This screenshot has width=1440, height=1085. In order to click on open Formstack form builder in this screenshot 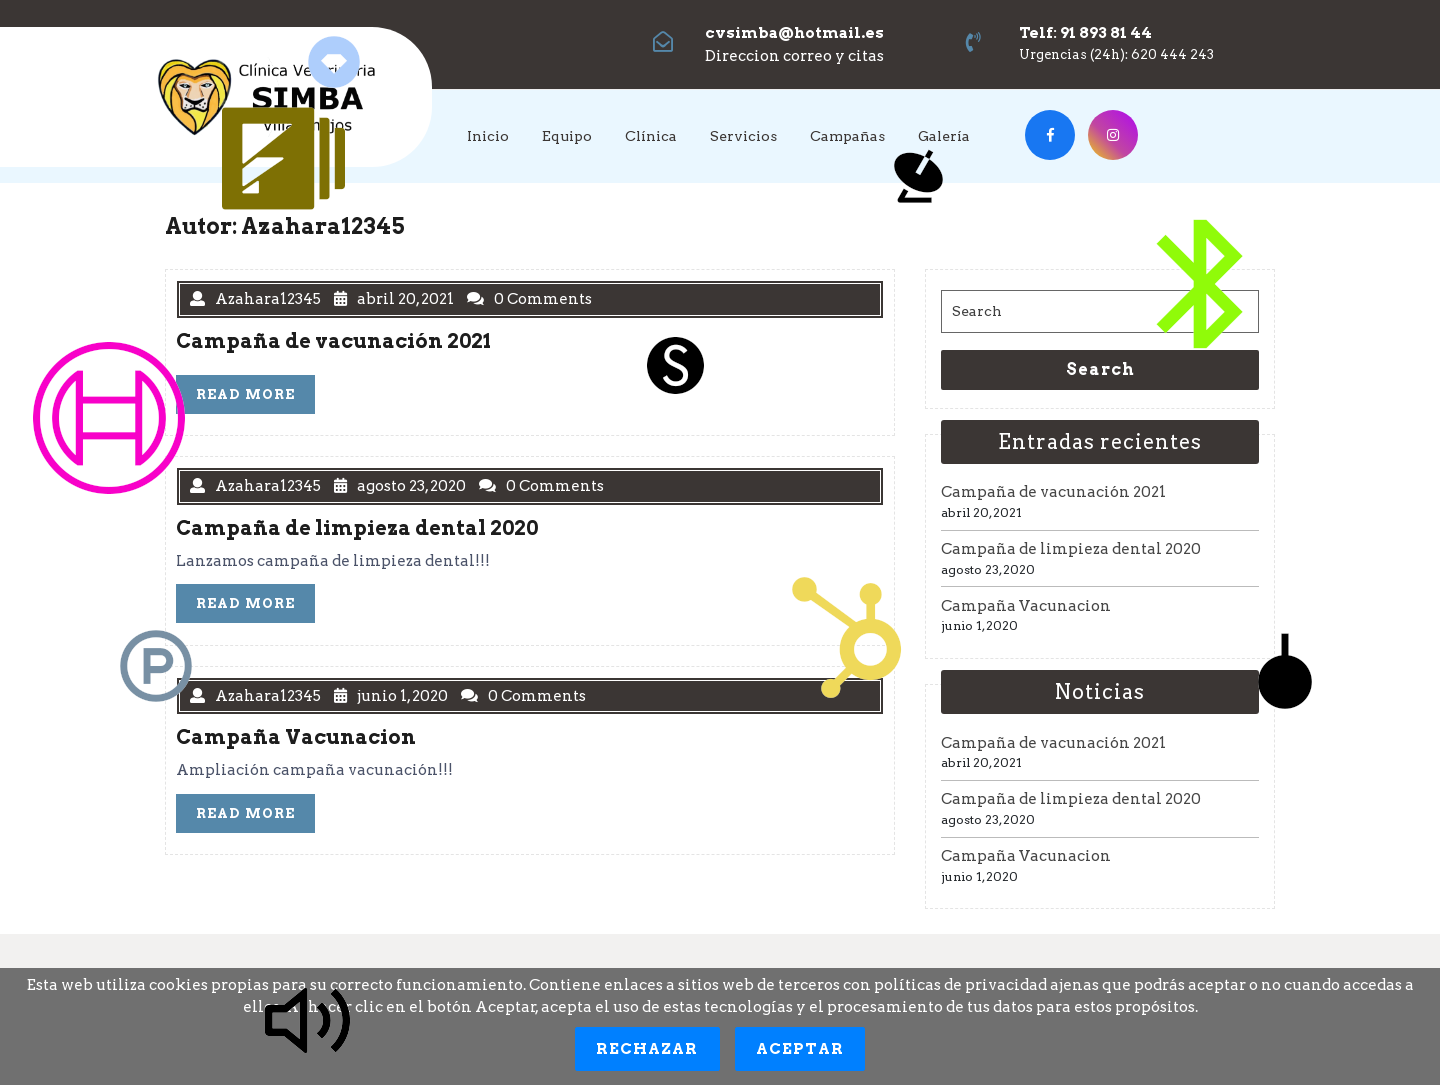, I will do `click(283, 158)`.